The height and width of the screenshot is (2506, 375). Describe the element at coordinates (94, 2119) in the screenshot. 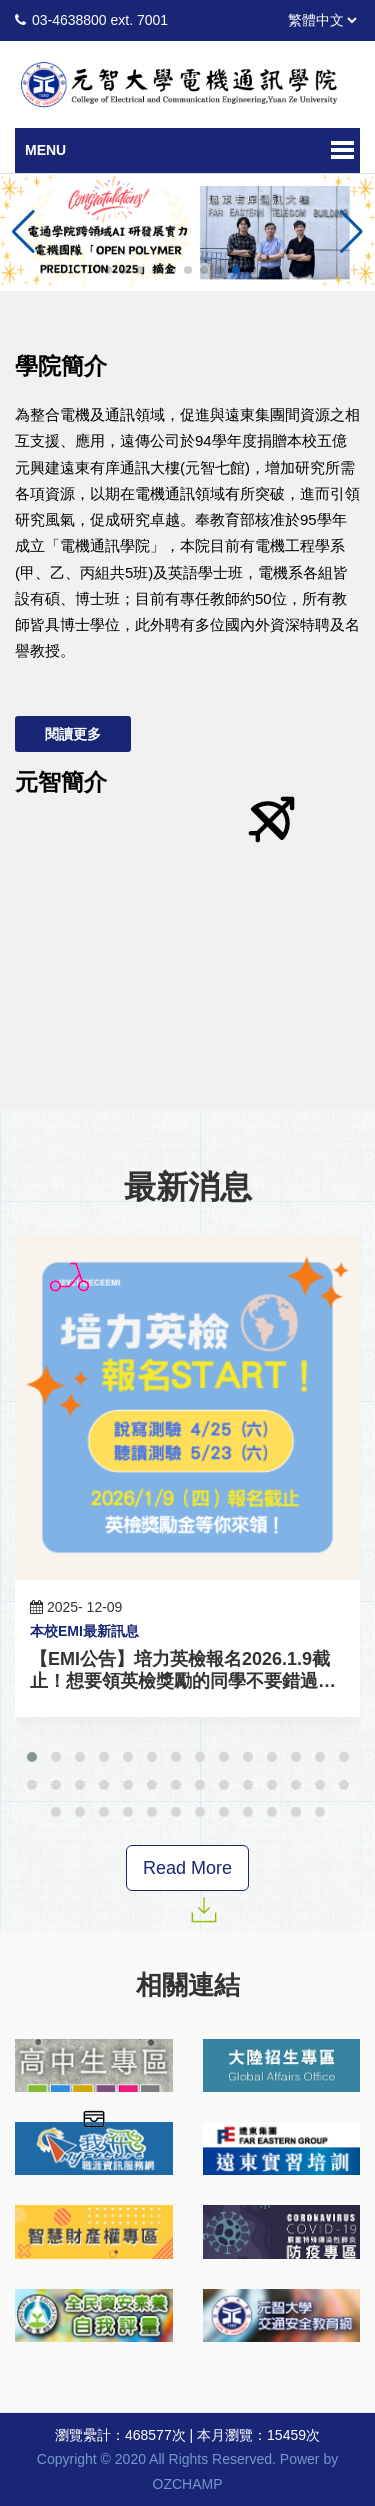

I see `access your wallet or saved payment methods` at that location.